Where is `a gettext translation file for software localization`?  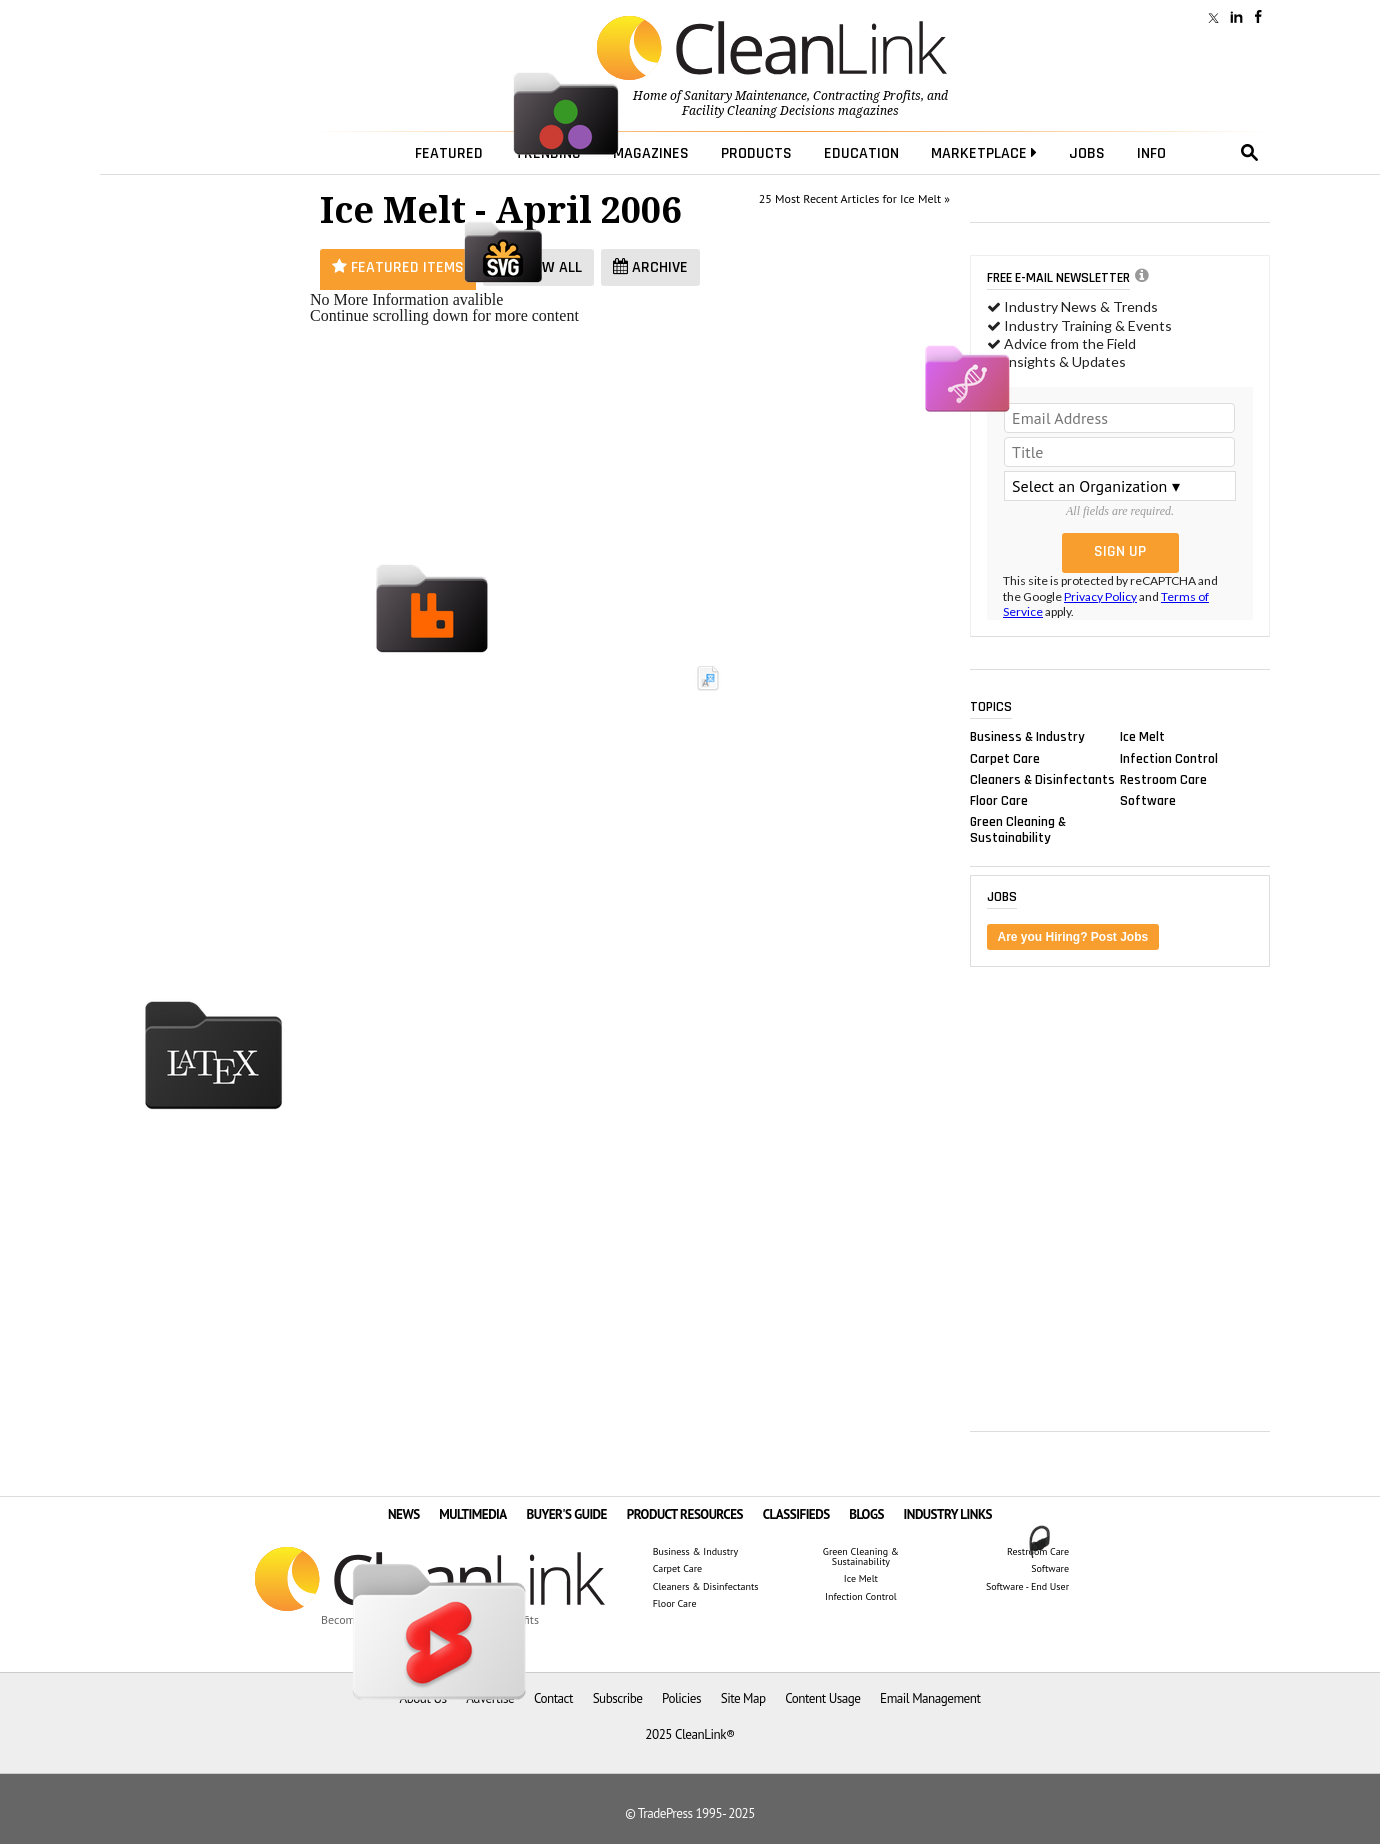 a gettext translation file for software localization is located at coordinates (708, 678).